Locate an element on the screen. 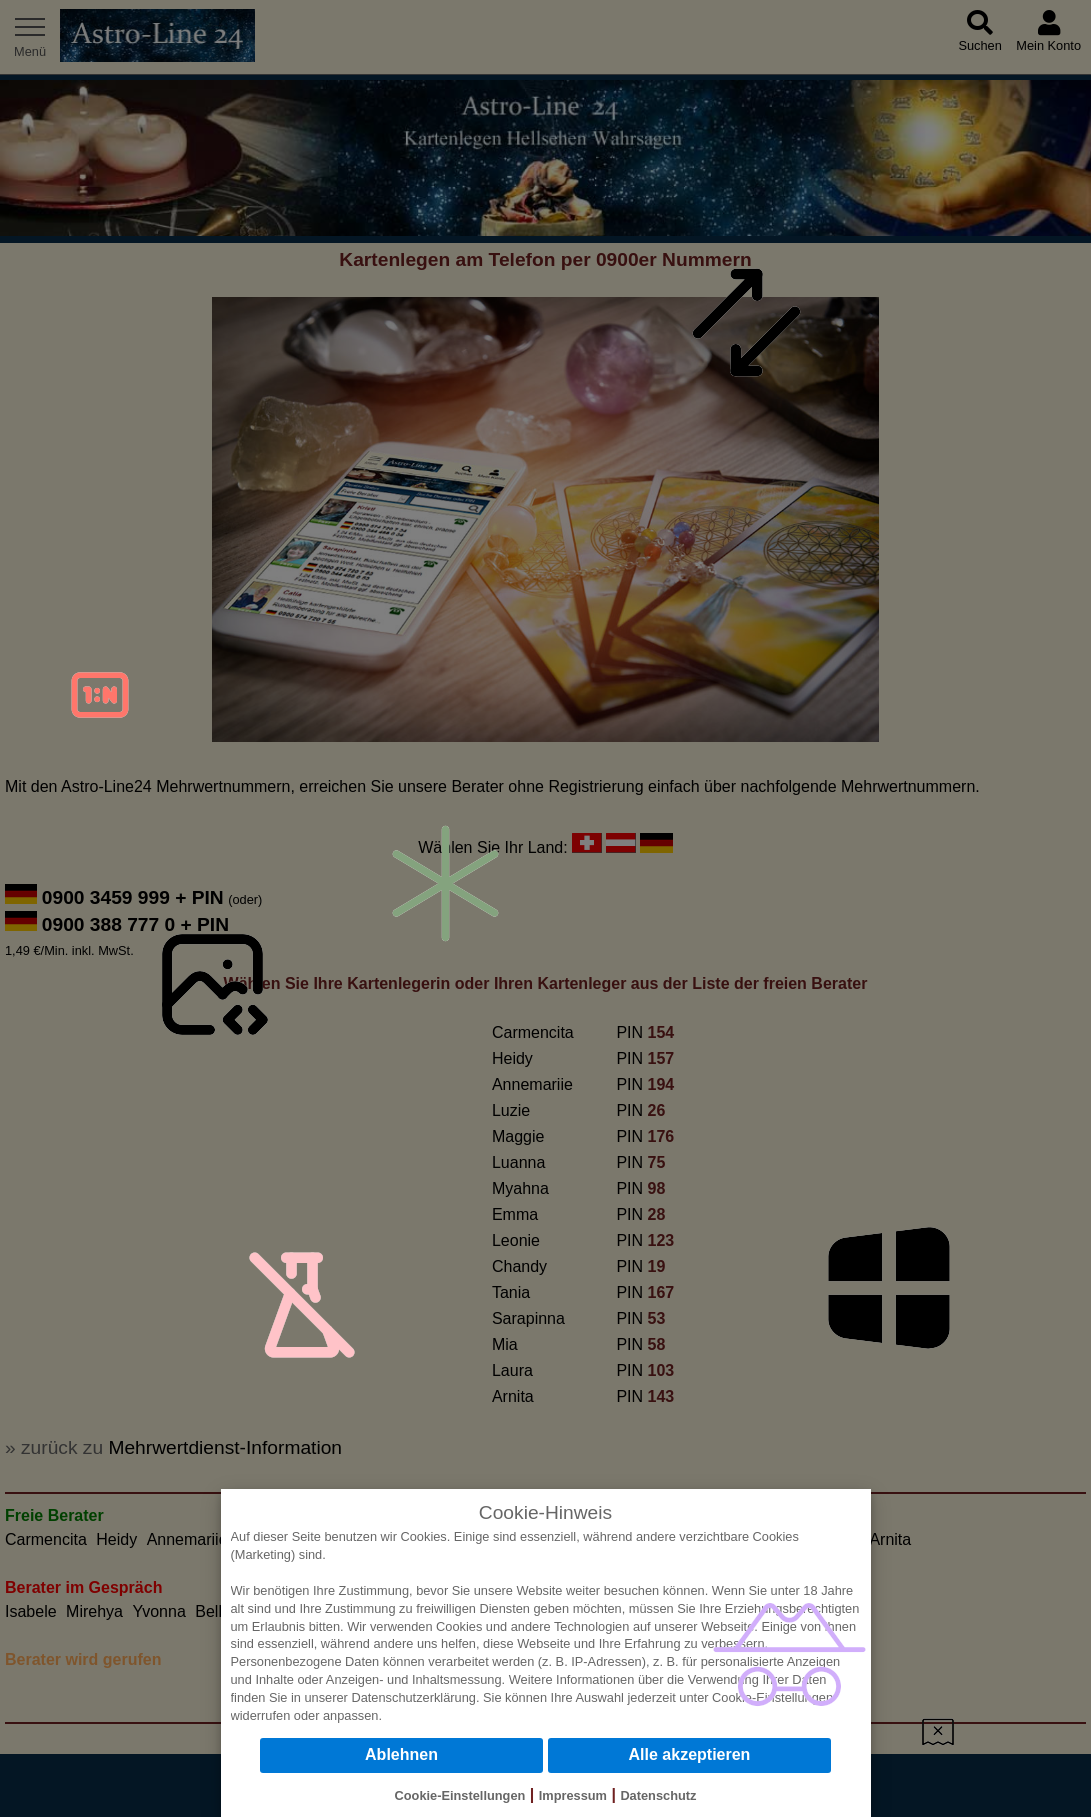  enable incognito or private browsing mode is located at coordinates (789, 1654).